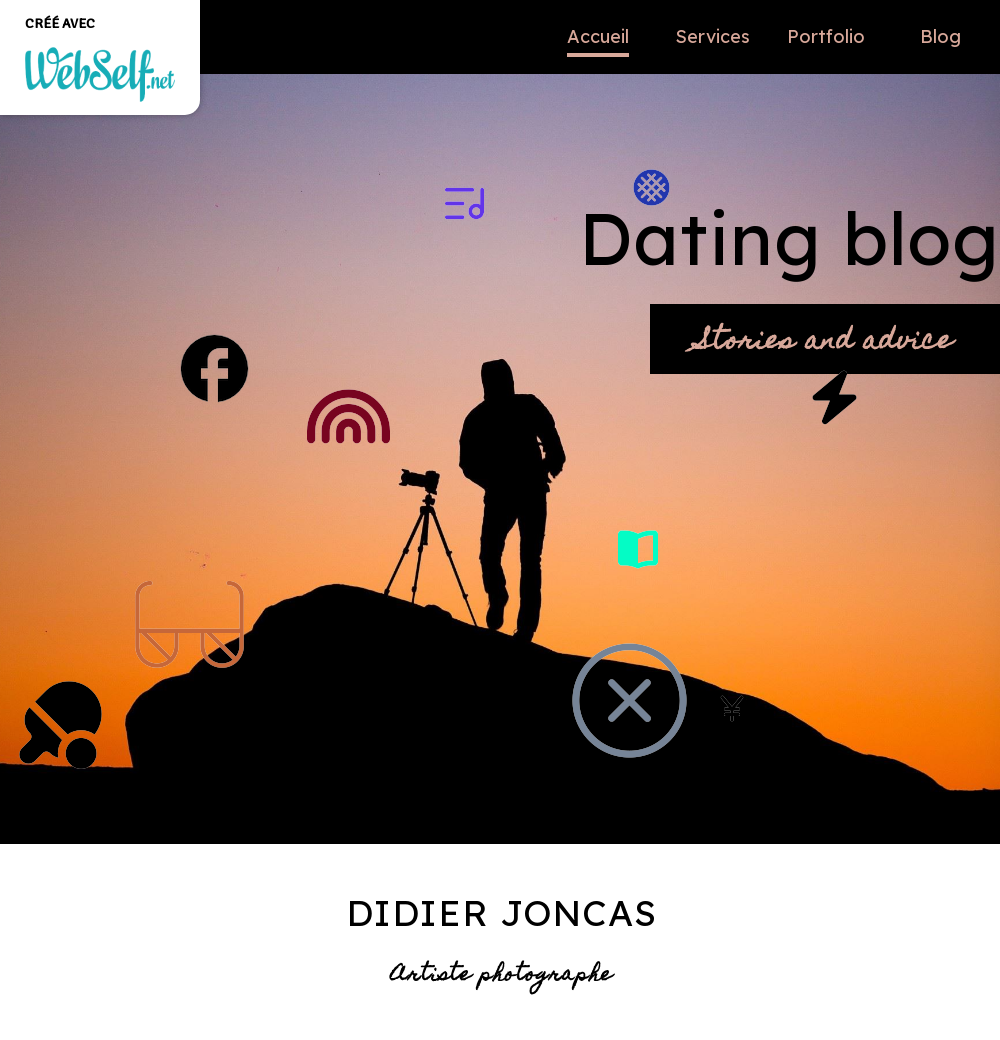 This screenshot has width=1000, height=1040. I want to click on view music playlist, so click(464, 203).